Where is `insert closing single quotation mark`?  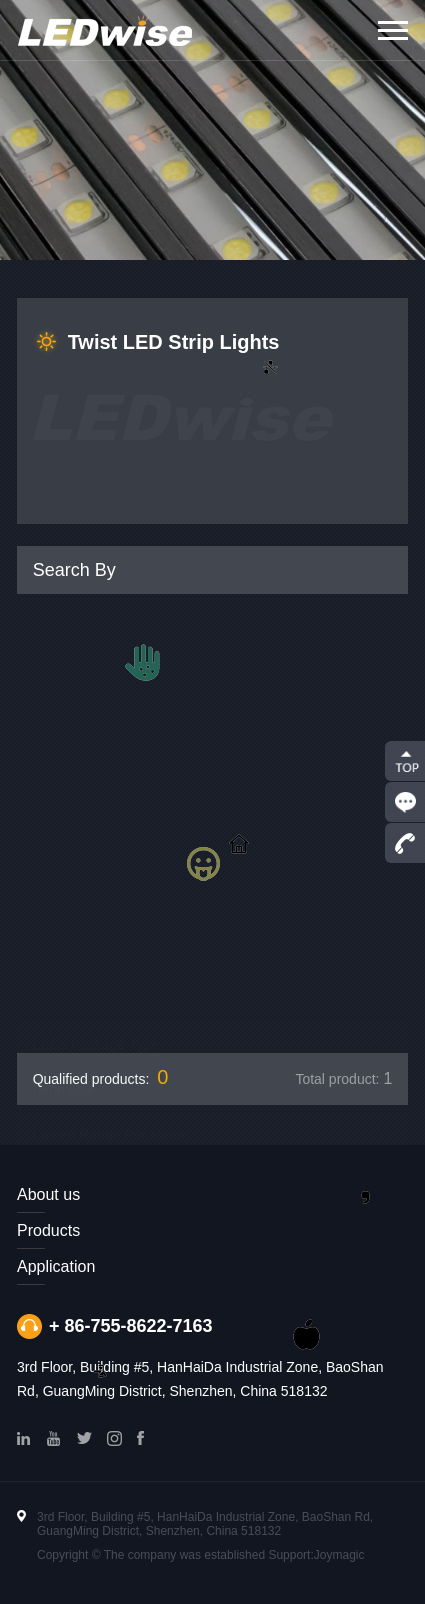 insert closing single quotation mark is located at coordinates (365, 1197).